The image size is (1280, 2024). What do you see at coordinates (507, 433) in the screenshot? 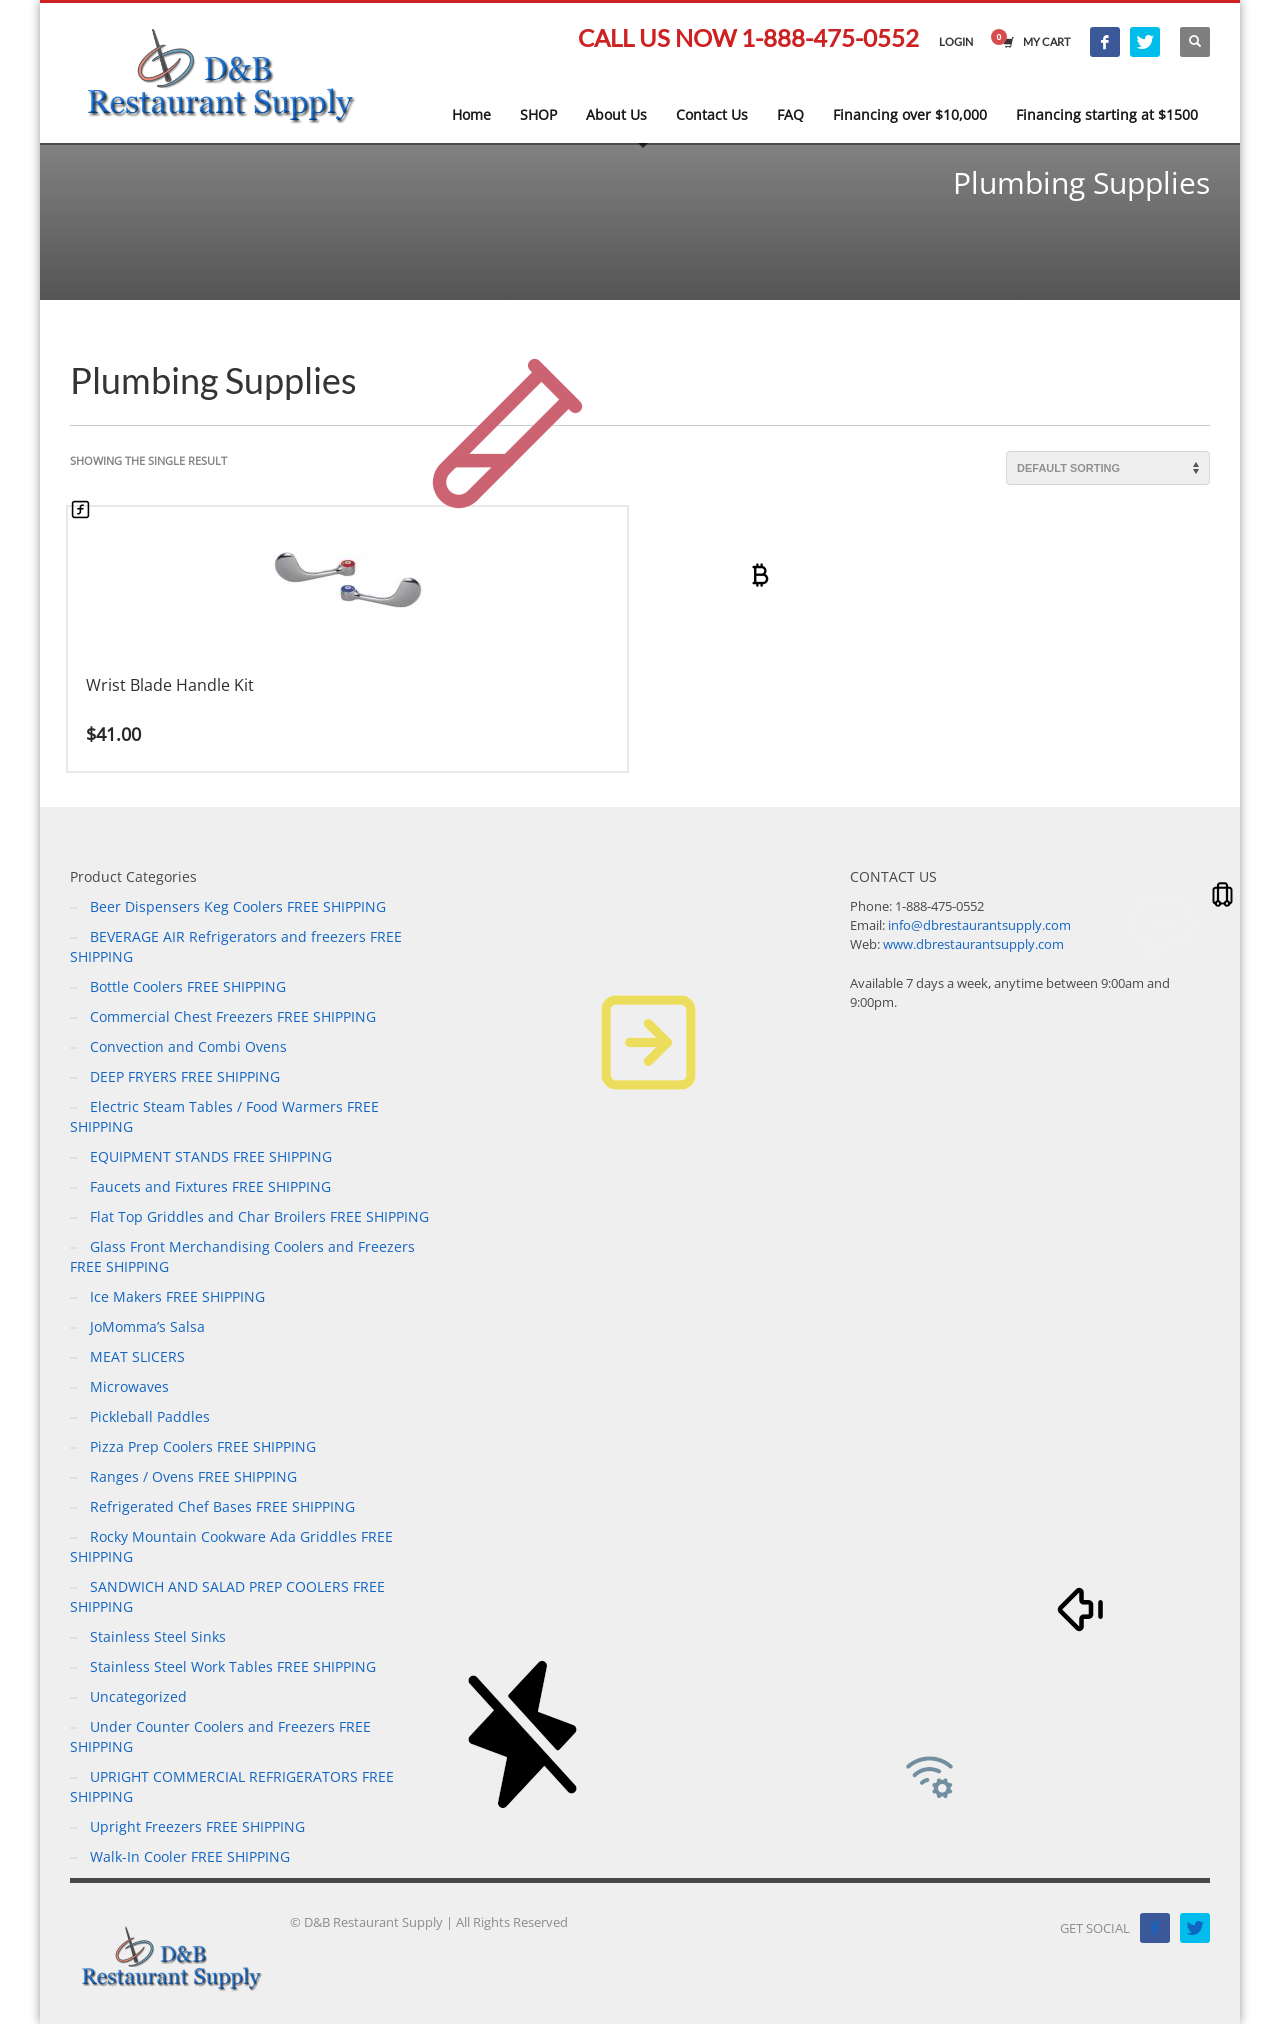
I see `access lab or experimental features` at bounding box center [507, 433].